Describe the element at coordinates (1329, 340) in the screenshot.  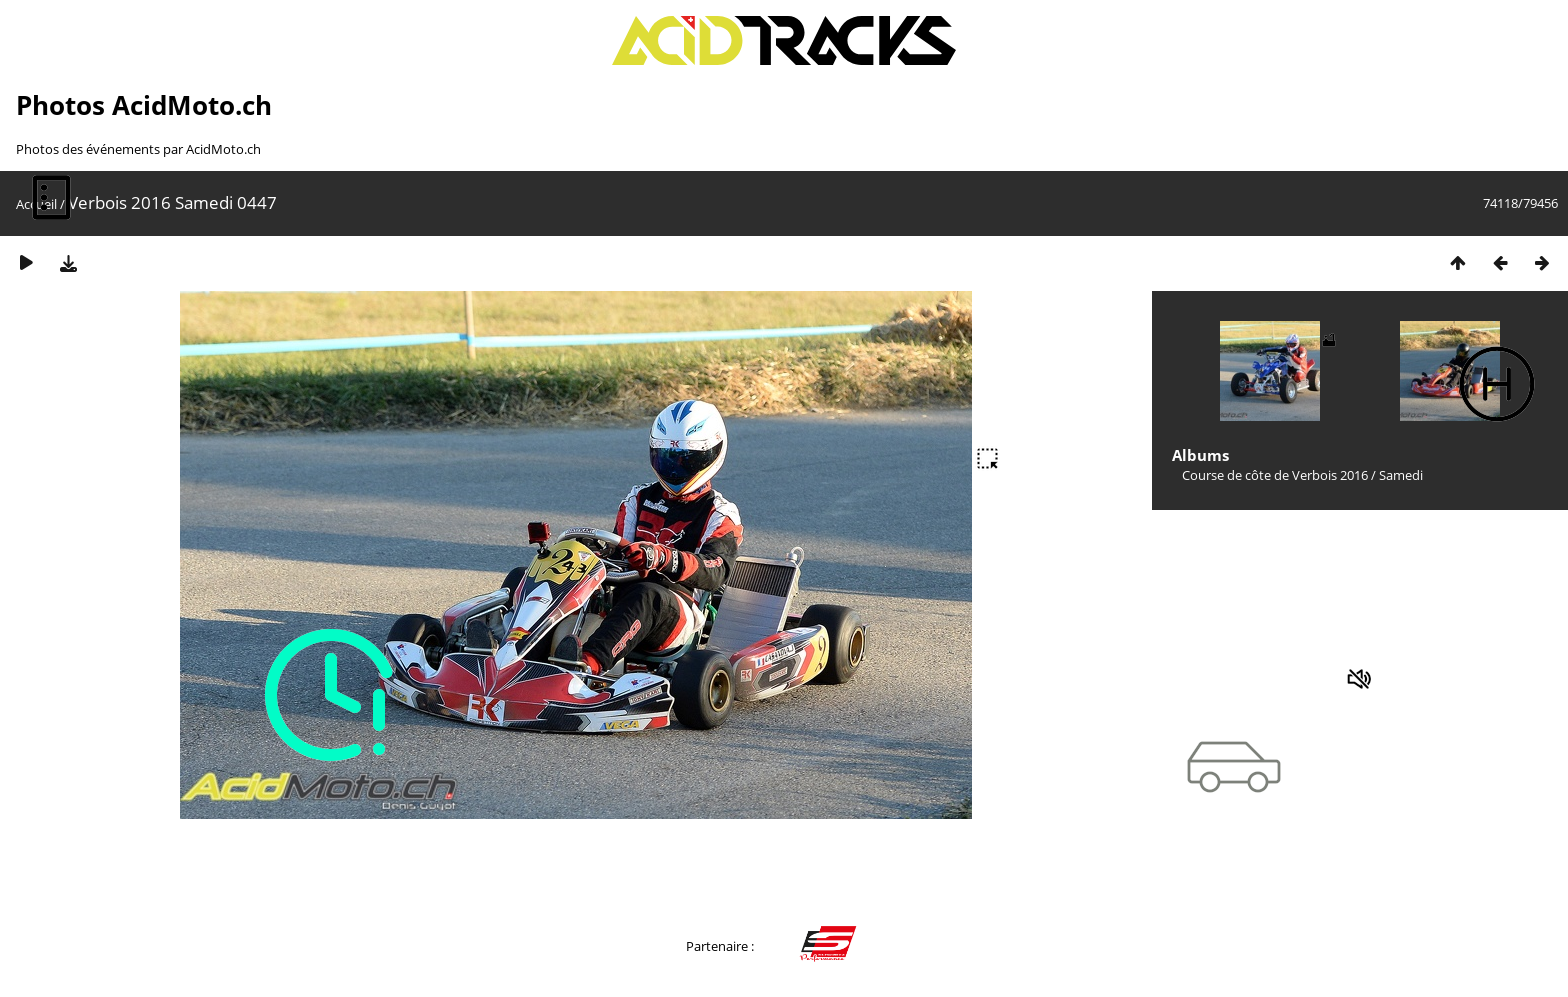
I see `indicates bathroom amenities available` at that location.